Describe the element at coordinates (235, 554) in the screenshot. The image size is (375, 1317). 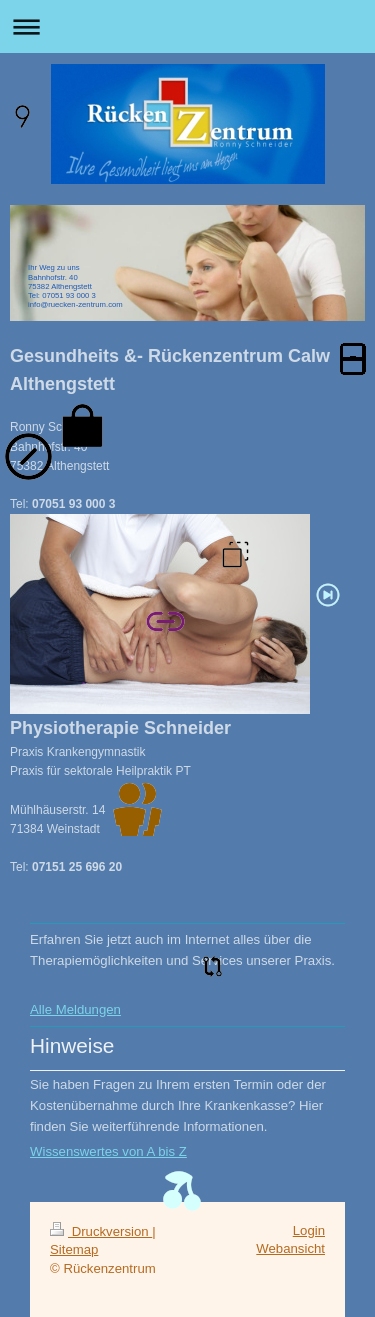
I see `send selected element to background layer` at that location.